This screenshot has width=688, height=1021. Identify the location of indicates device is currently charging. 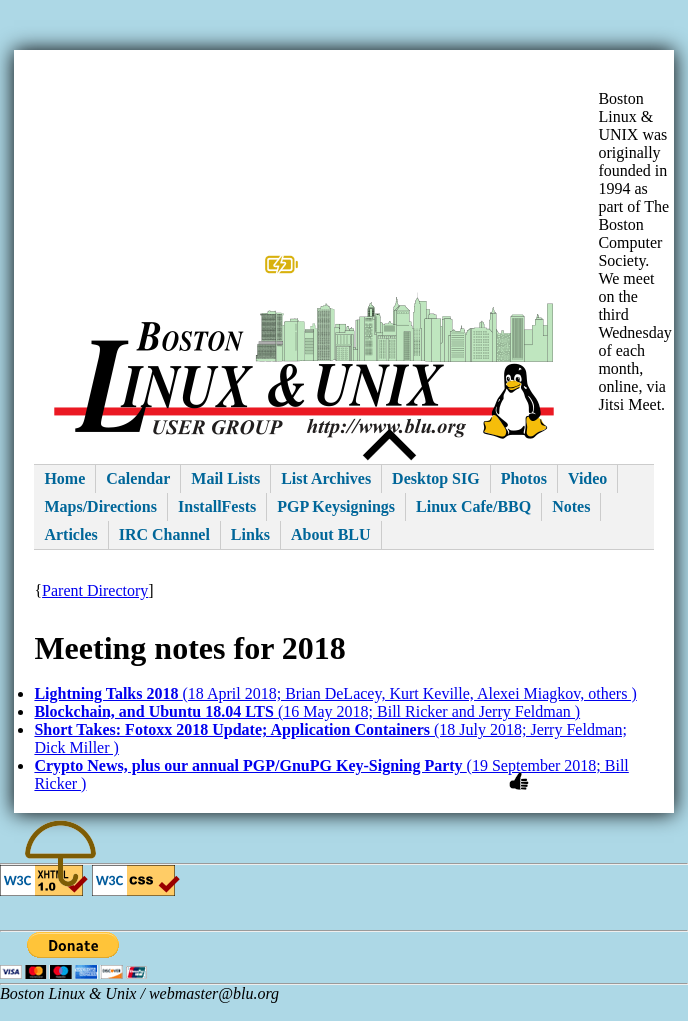
(281, 264).